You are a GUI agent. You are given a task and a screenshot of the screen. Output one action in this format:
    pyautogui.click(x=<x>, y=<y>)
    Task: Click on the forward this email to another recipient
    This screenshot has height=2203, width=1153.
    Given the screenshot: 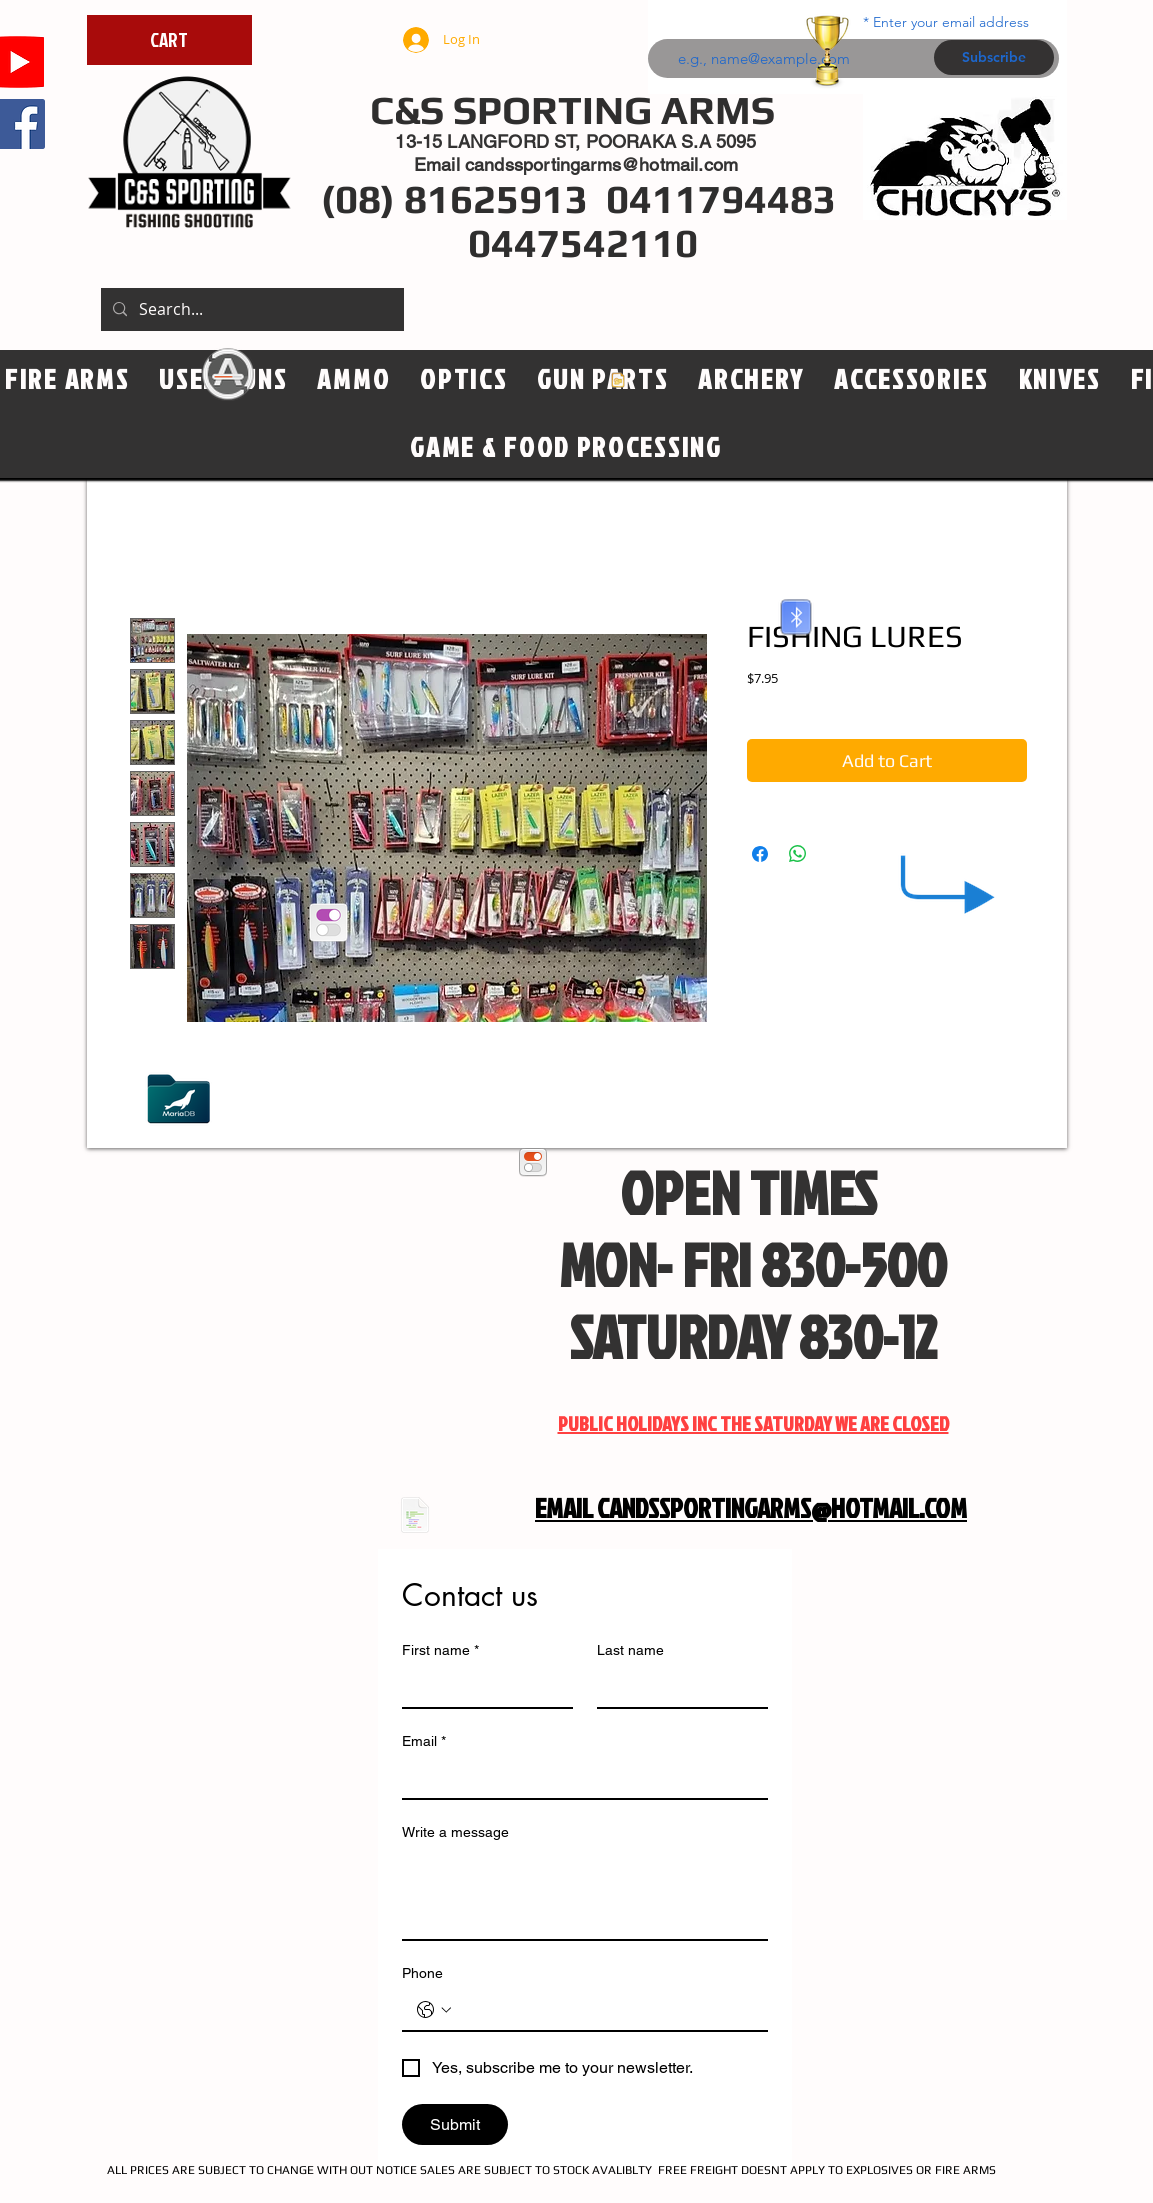 What is the action you would take?
    pyautogui.click(x=949, y=884)
    